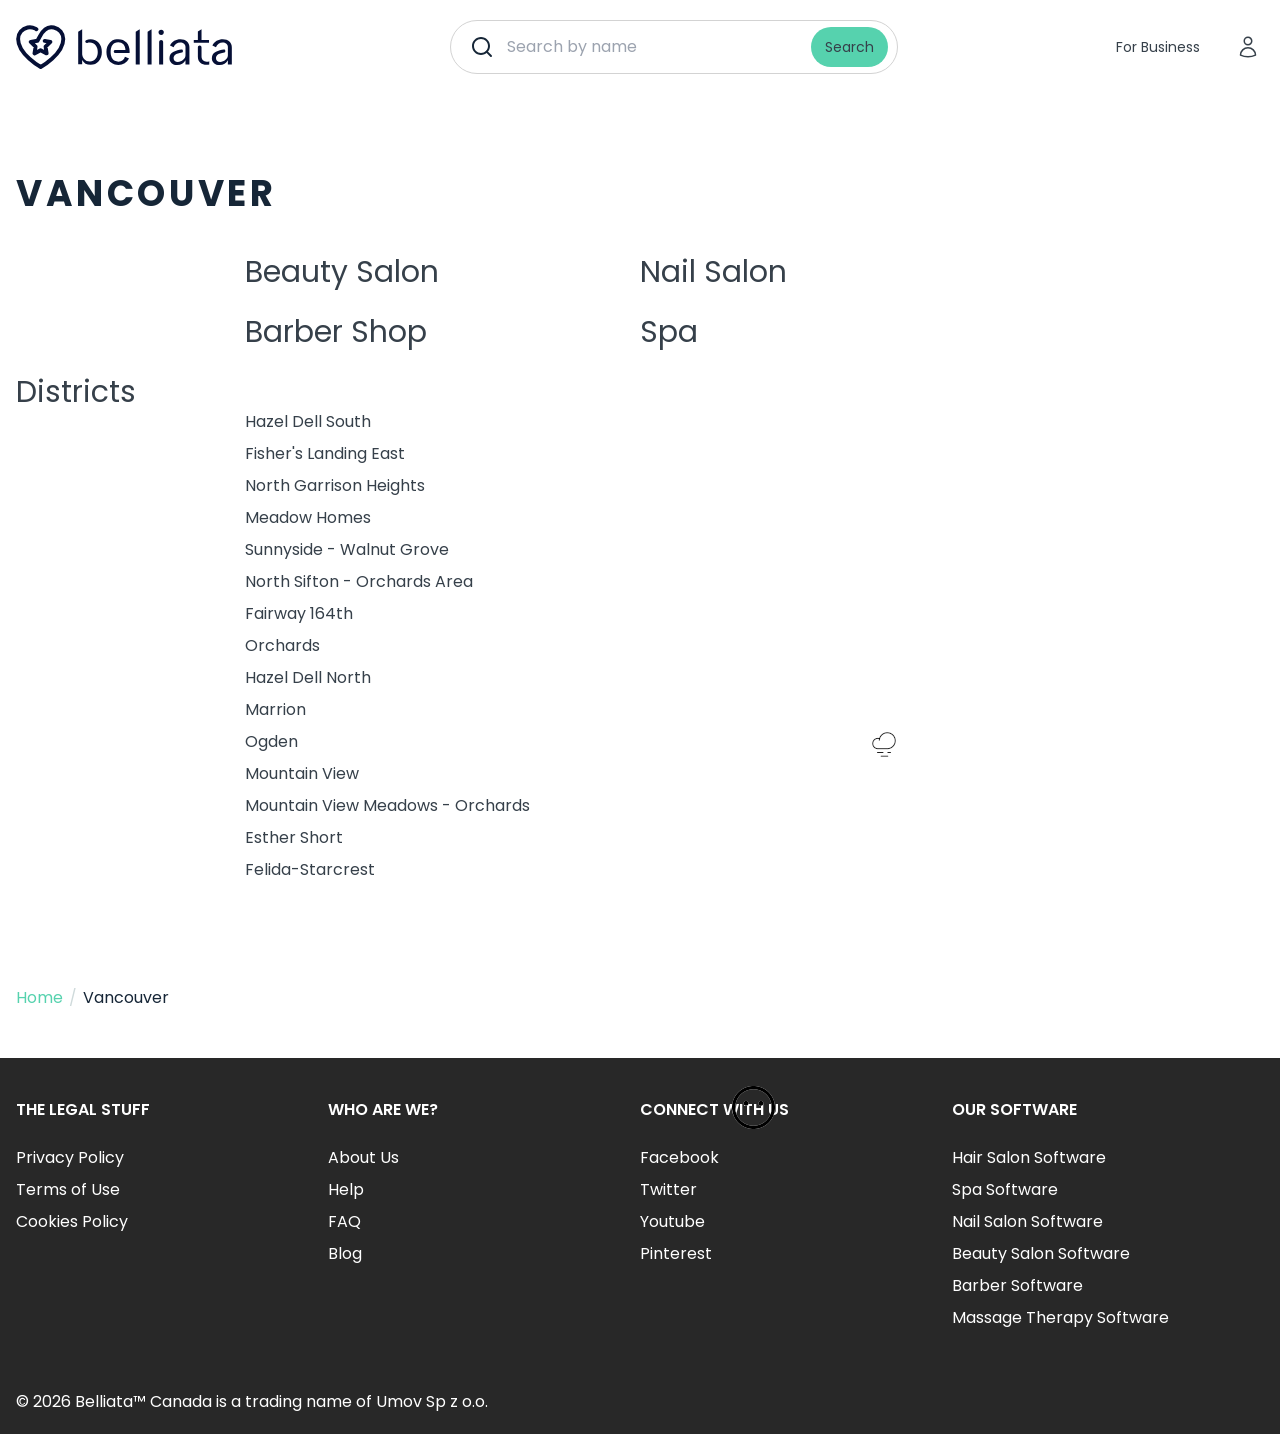 The image size is (1280, 1434). What do you see at coordinates (884, 744) in the screenshot?
I see `indicates foggy weather conditions` at bounding box center [884, 744].